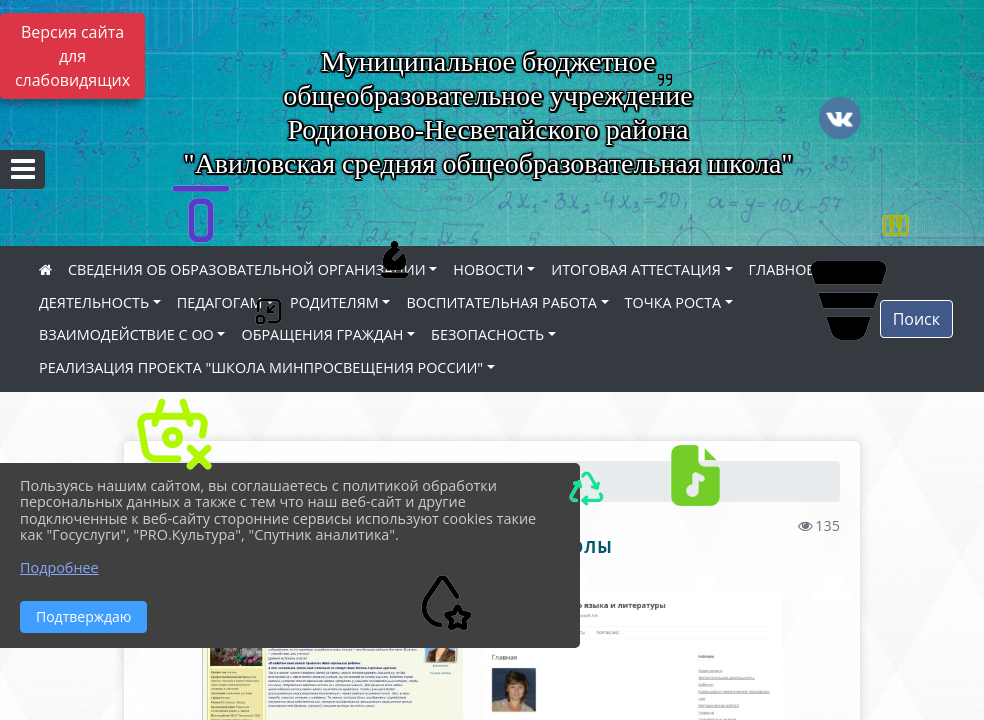 The height and width of the screenshot is (720, 984). Describe the element at coordinates (269, 311) in the screenshot. I see `minimize the current window` at that location.